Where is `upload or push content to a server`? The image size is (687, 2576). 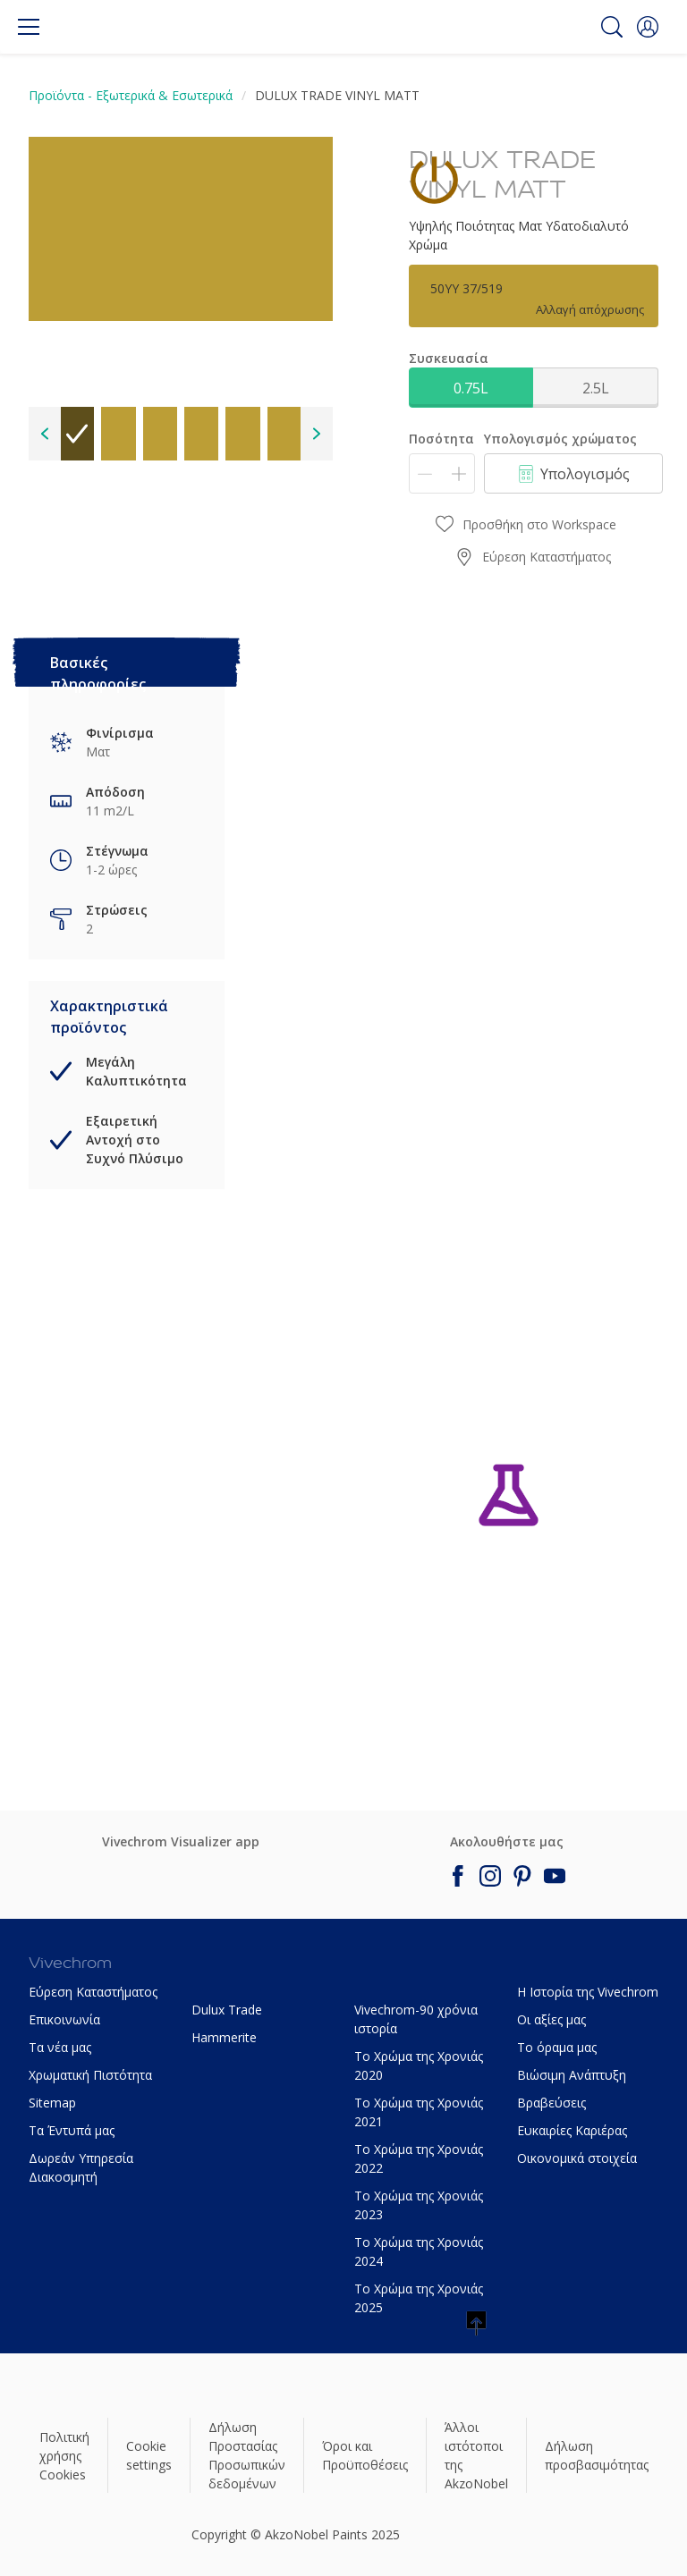 upload or push content to a server is located at coordinates (476, 2323).